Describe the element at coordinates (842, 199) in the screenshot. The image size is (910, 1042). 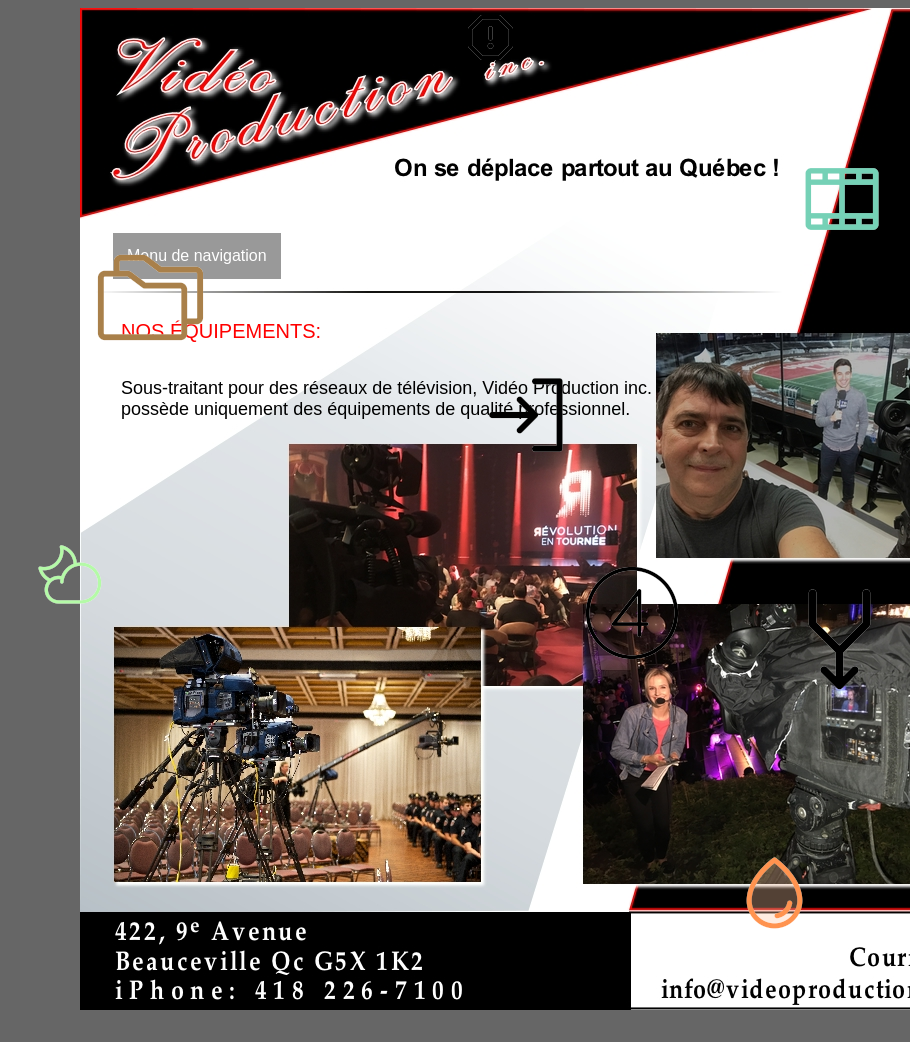
I see `view video or film content` at that location.